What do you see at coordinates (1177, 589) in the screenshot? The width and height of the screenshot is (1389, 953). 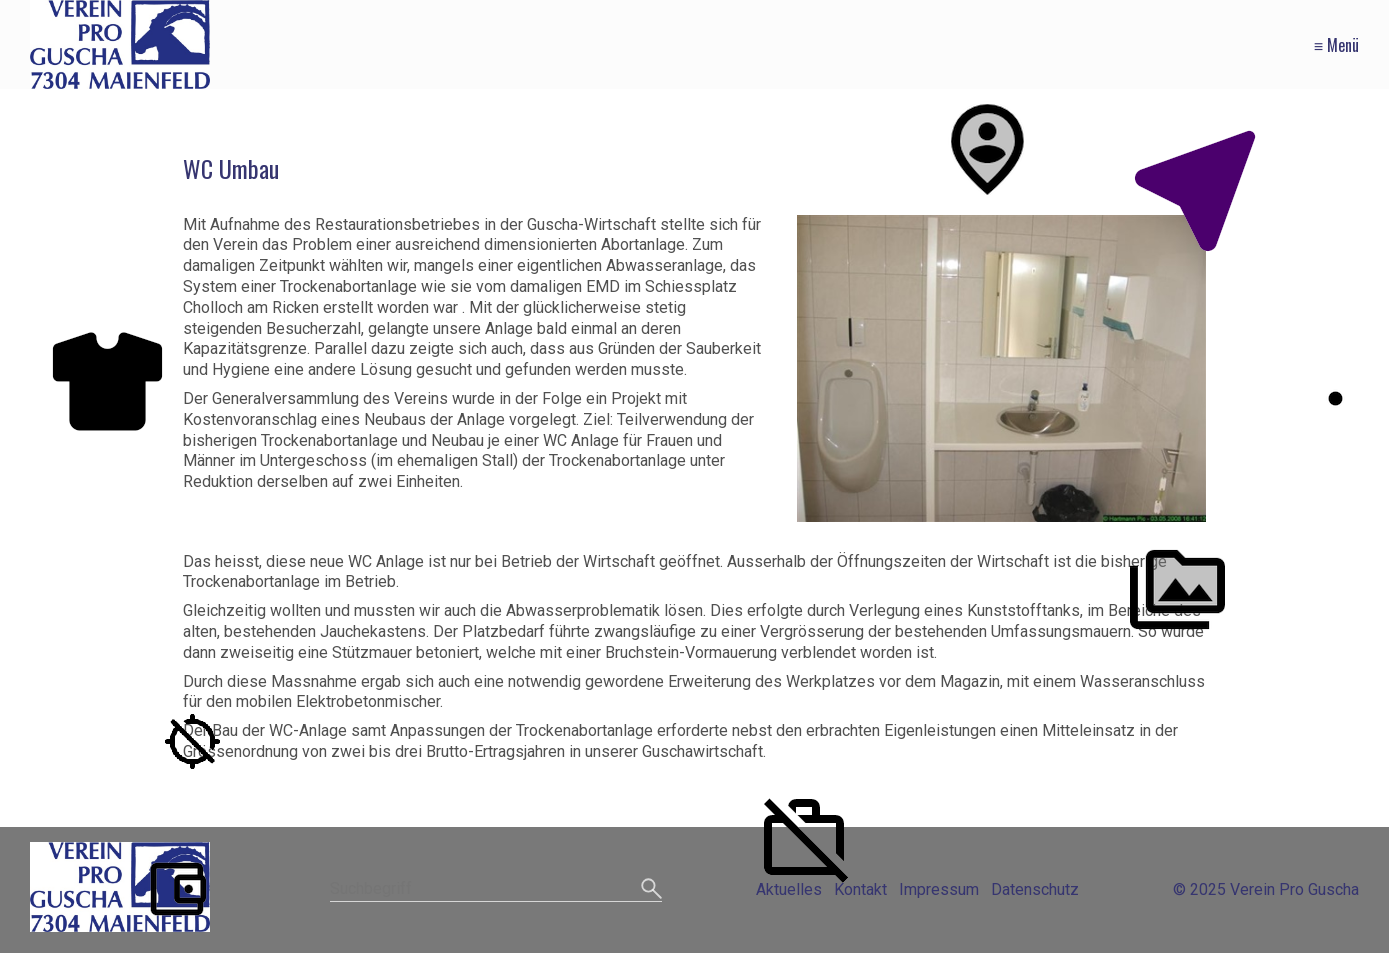 I see `access your photo and media library` at bounding box center [1177, 589].